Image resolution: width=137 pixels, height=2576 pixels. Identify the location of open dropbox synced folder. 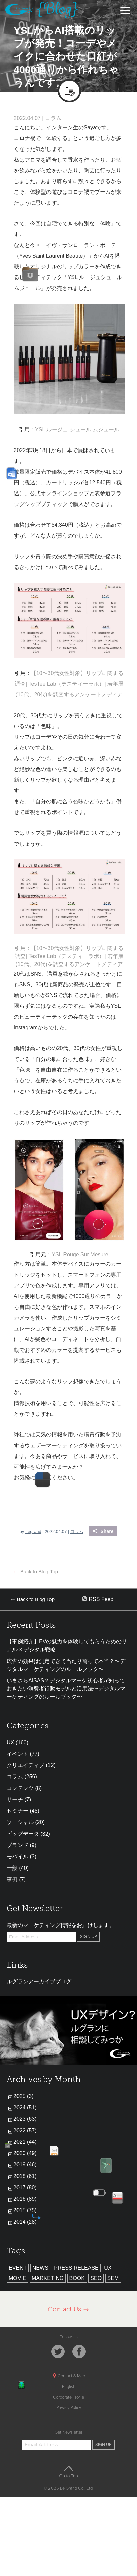
(30, 274).